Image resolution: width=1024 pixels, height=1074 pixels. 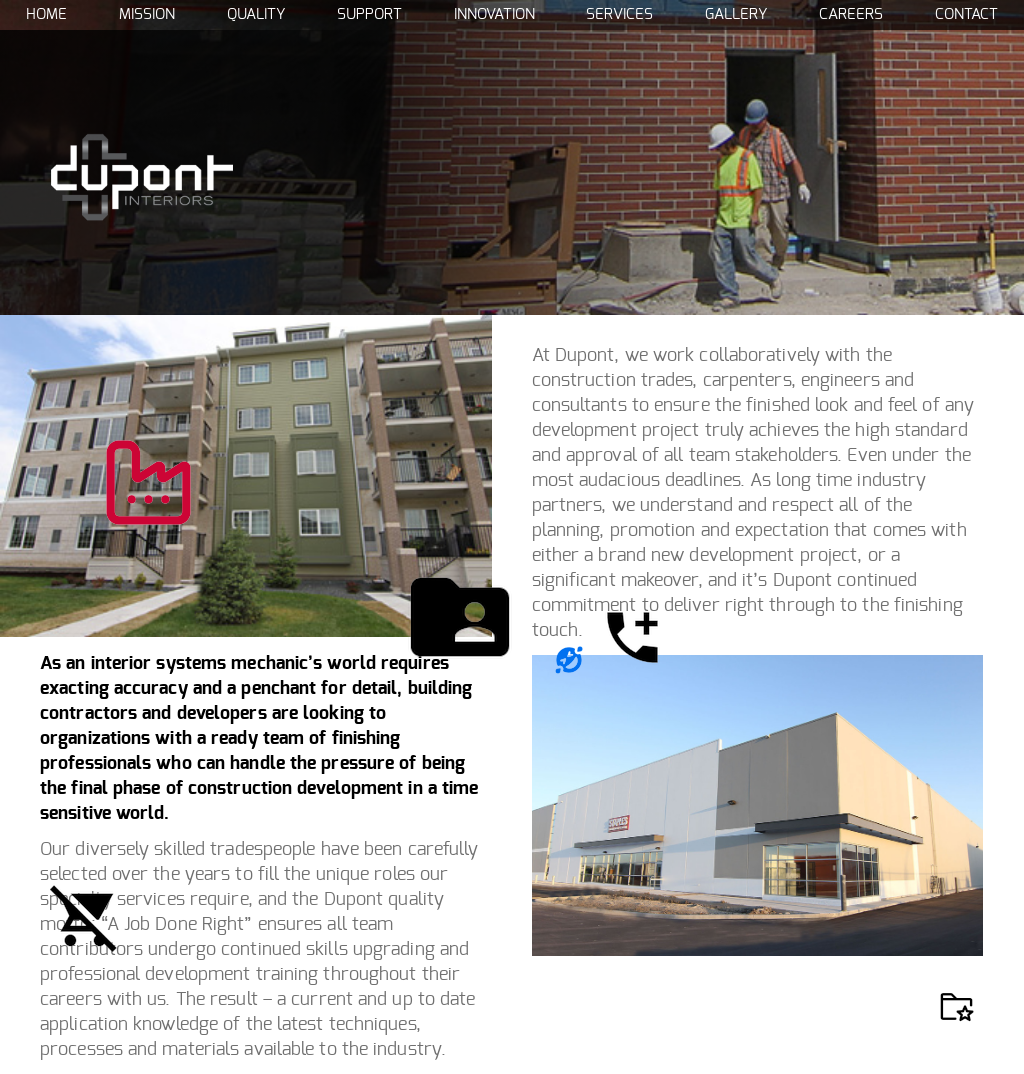 What do you see at coordinates (632, 637) in the screenshot?
I see `add a new contact to your phone` at bounding box center [632, 637].